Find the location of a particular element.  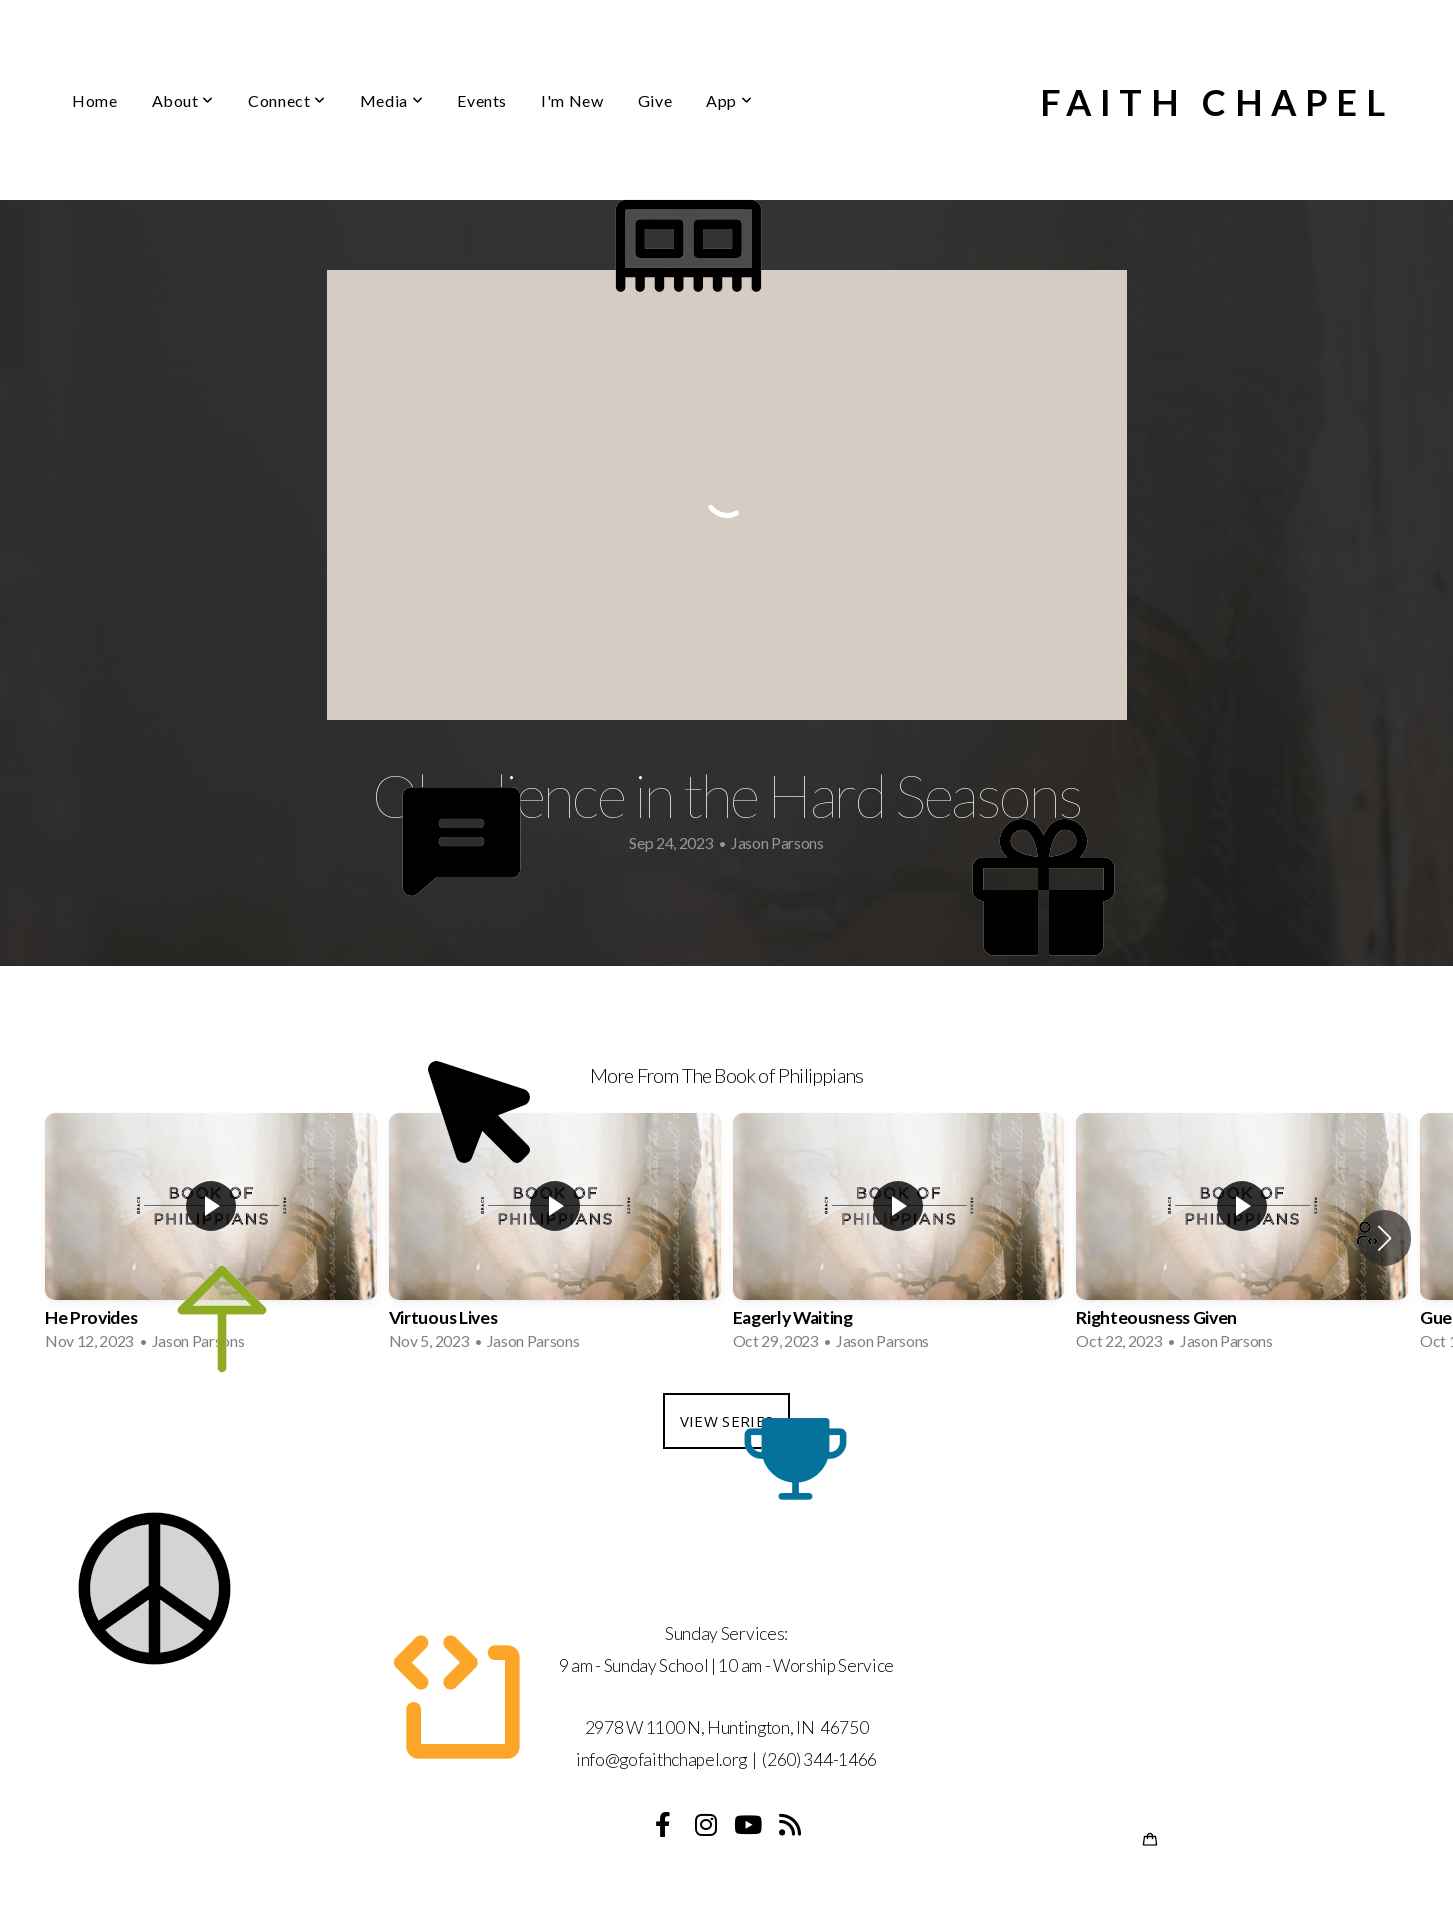

view achievements or awards is located at coordinates (795, 1455).